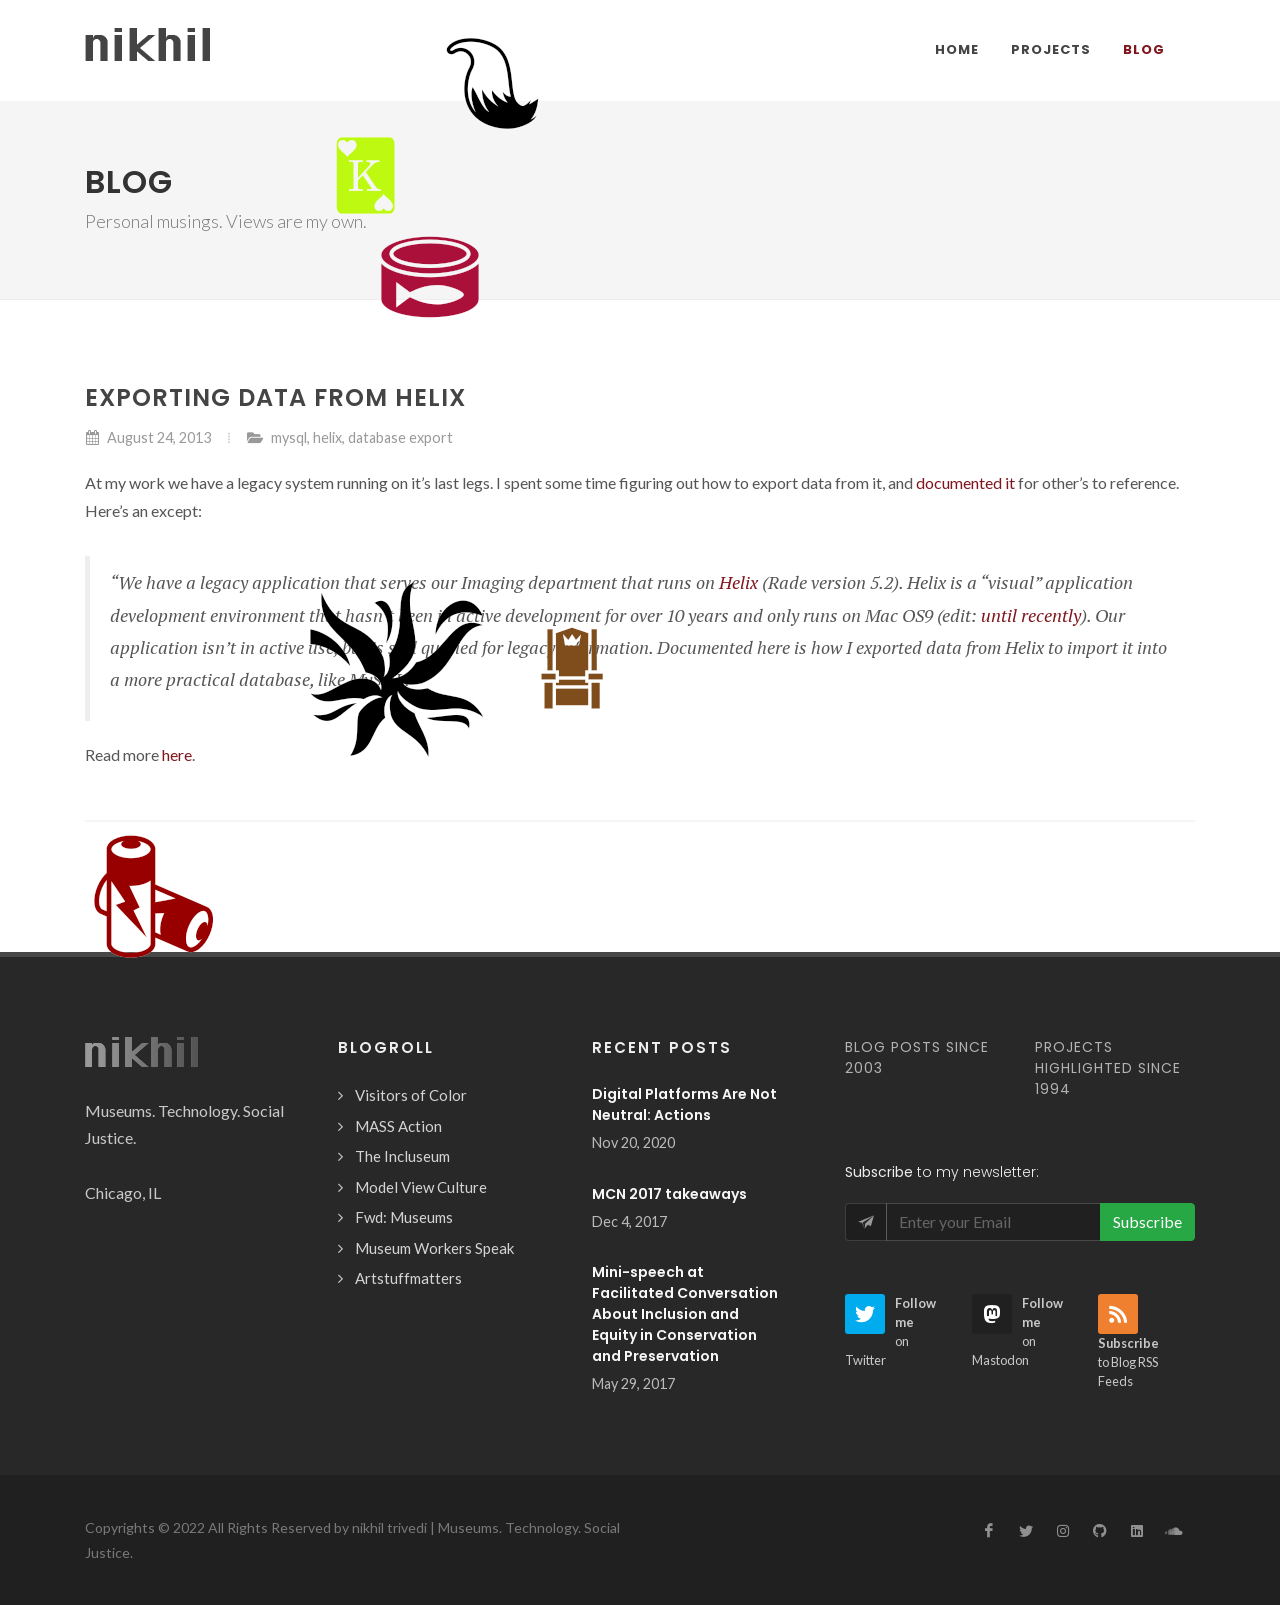 Image resolution: width=1280 pixels, height=1605 pixels. What do you see at coordinates (572, 668) in the screenshot?
I see `access throne room or royal court in game` at bounding box center [572, 668].